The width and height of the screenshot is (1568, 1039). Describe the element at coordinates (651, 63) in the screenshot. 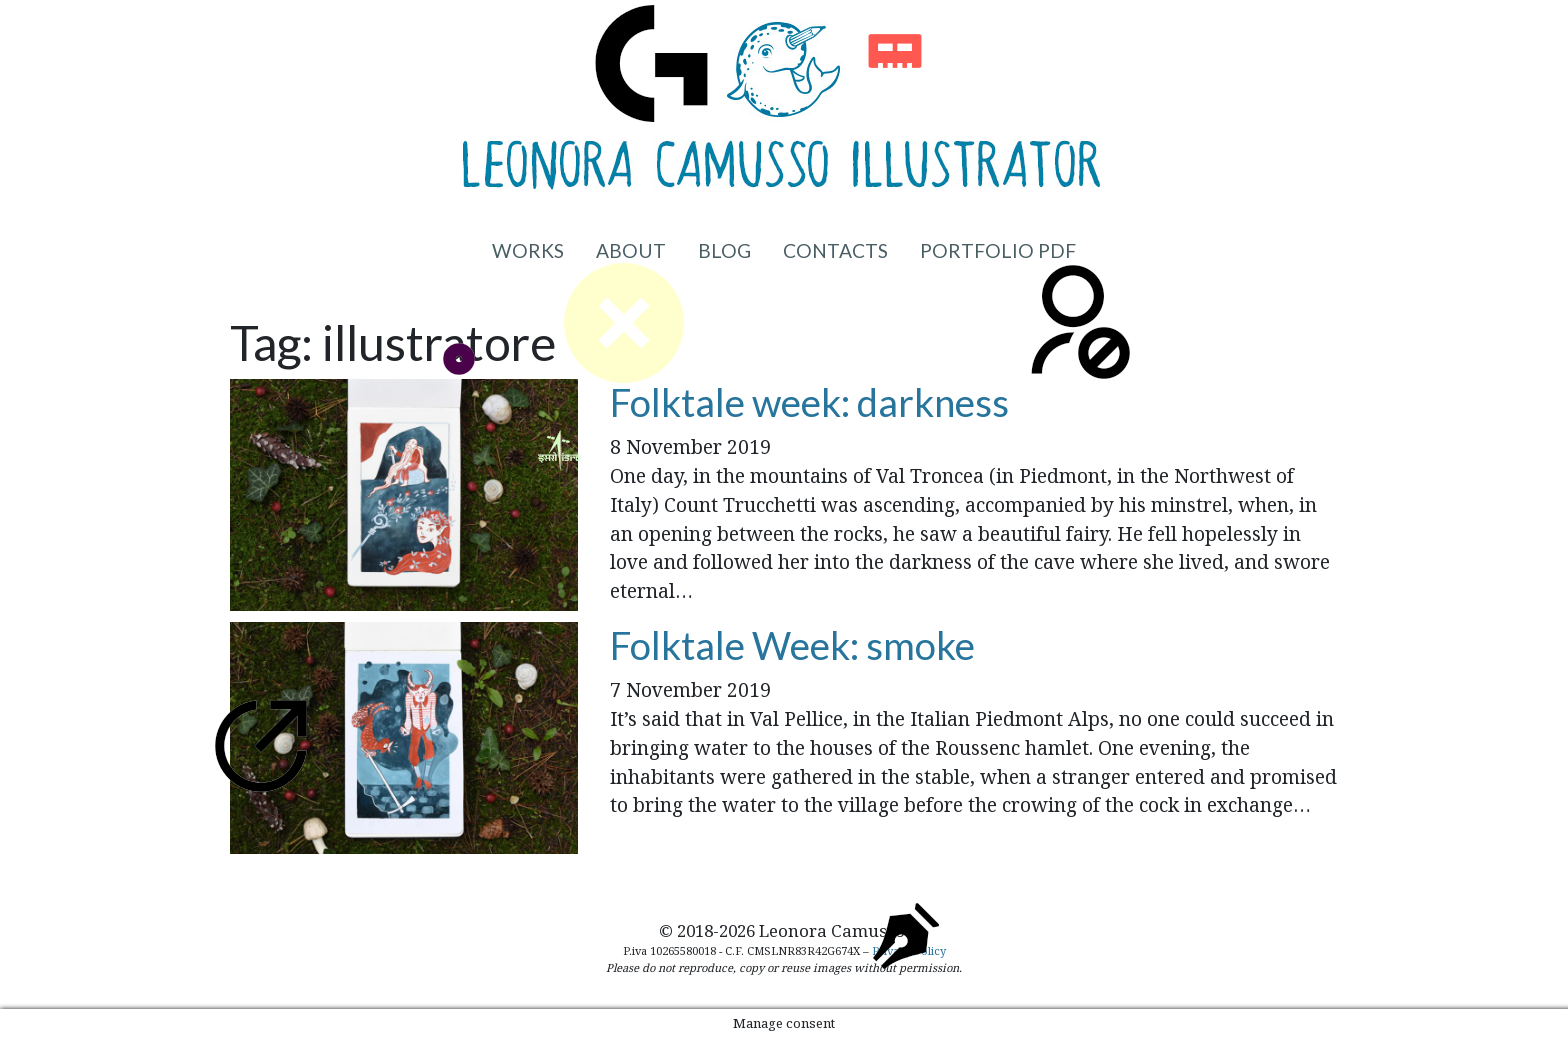

I see `logitech g gaming brand logo` at that location.